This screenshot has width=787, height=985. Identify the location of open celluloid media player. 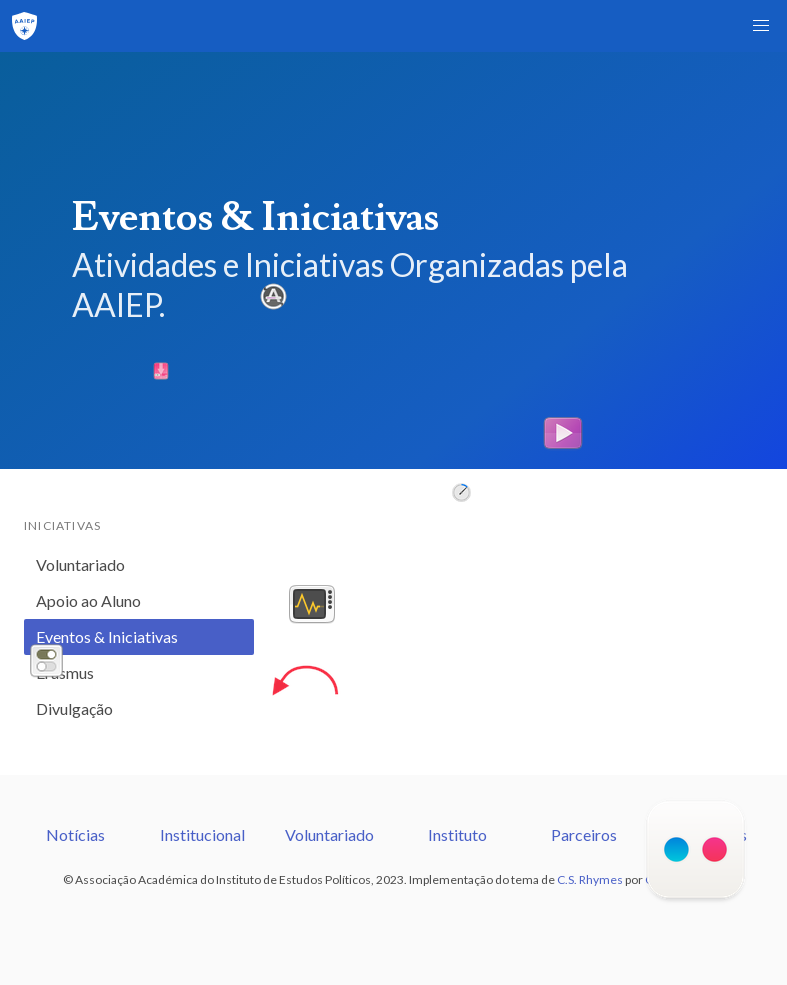
(563, 433).